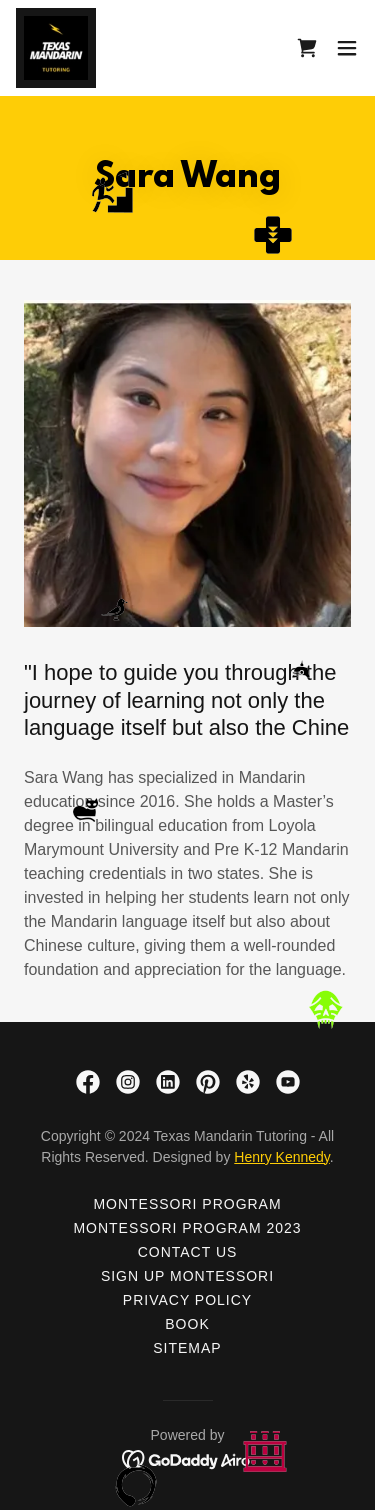 This screenshot has width=375, height=1510. What do you see at coordinates (114, 609) in the screenshot?
I see `indicates a beach or coastal location` at bounding box center [114, 609].